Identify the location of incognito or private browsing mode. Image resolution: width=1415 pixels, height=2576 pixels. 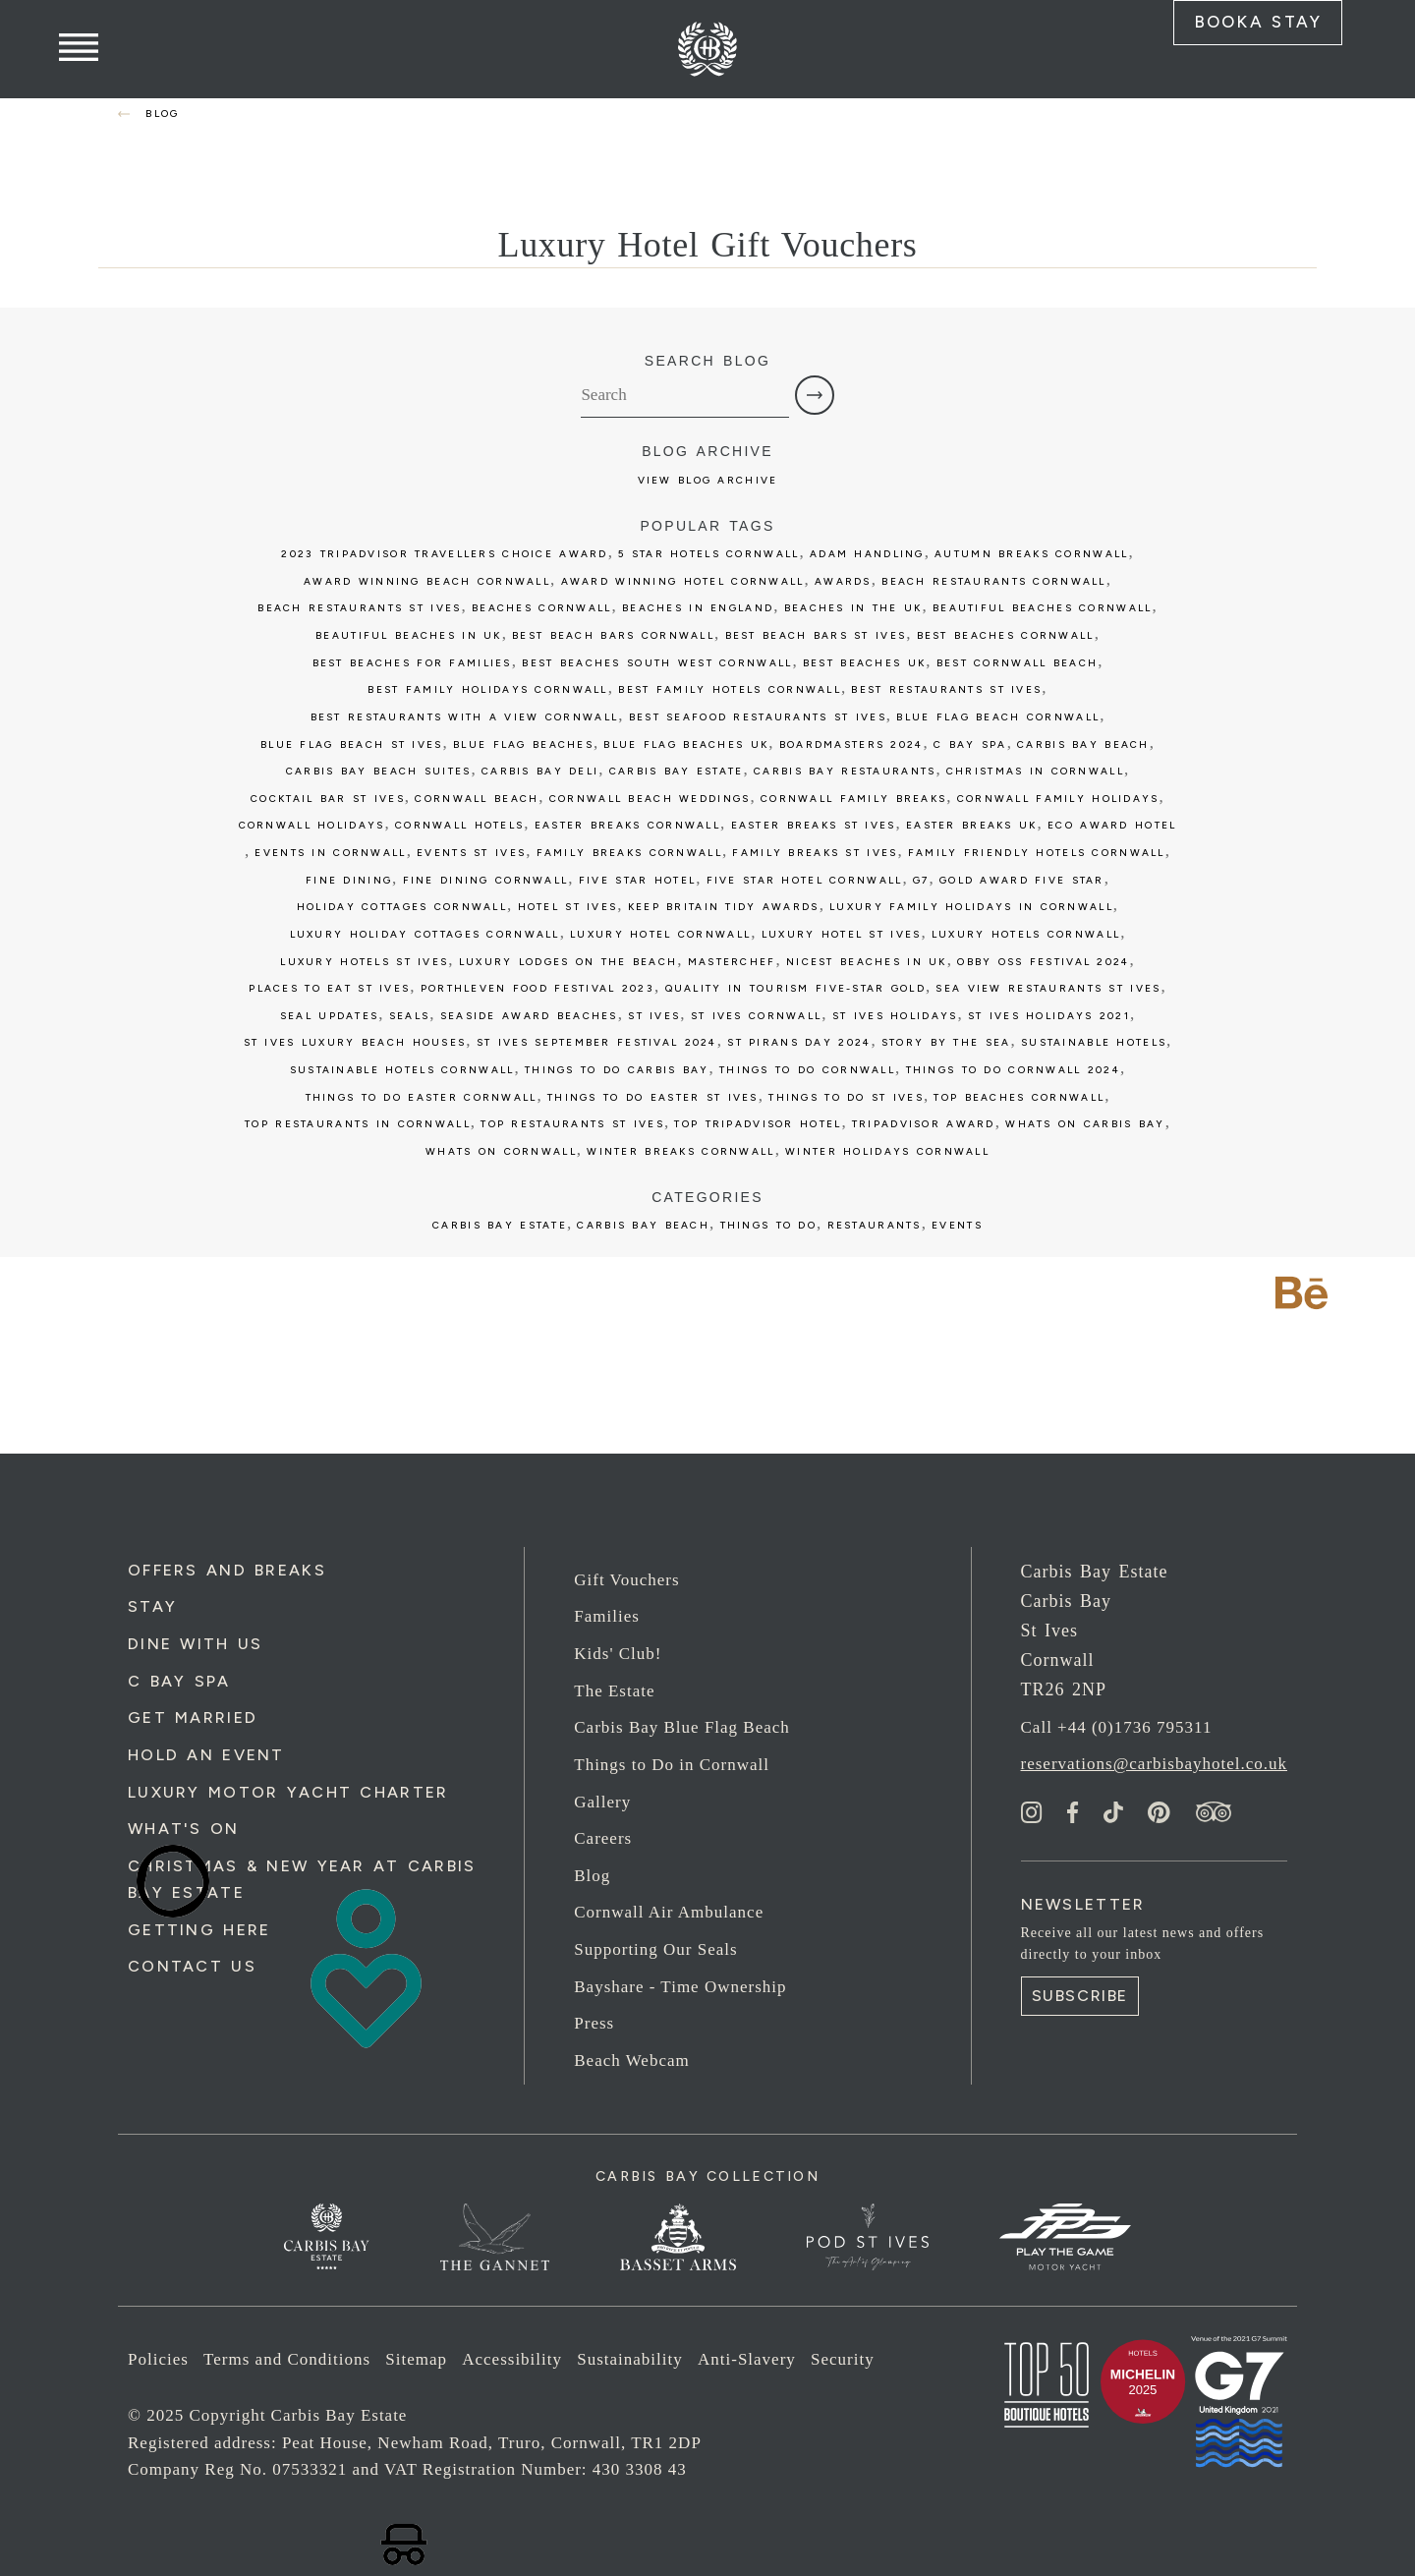
(404, 2545).